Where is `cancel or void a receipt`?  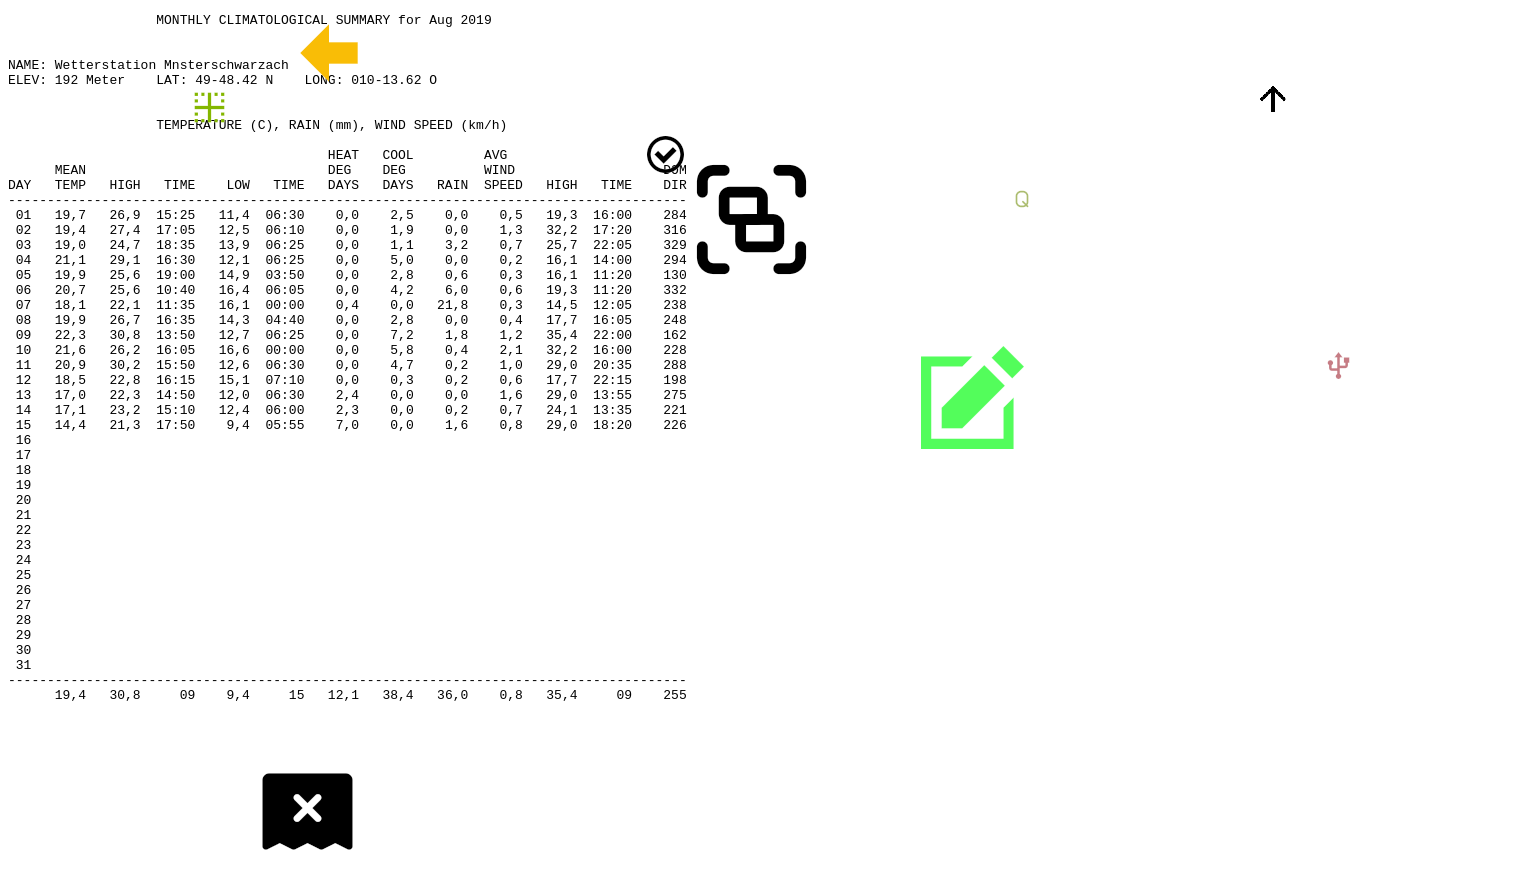 cancel or void a receipt is located at coordinates (307, 811).